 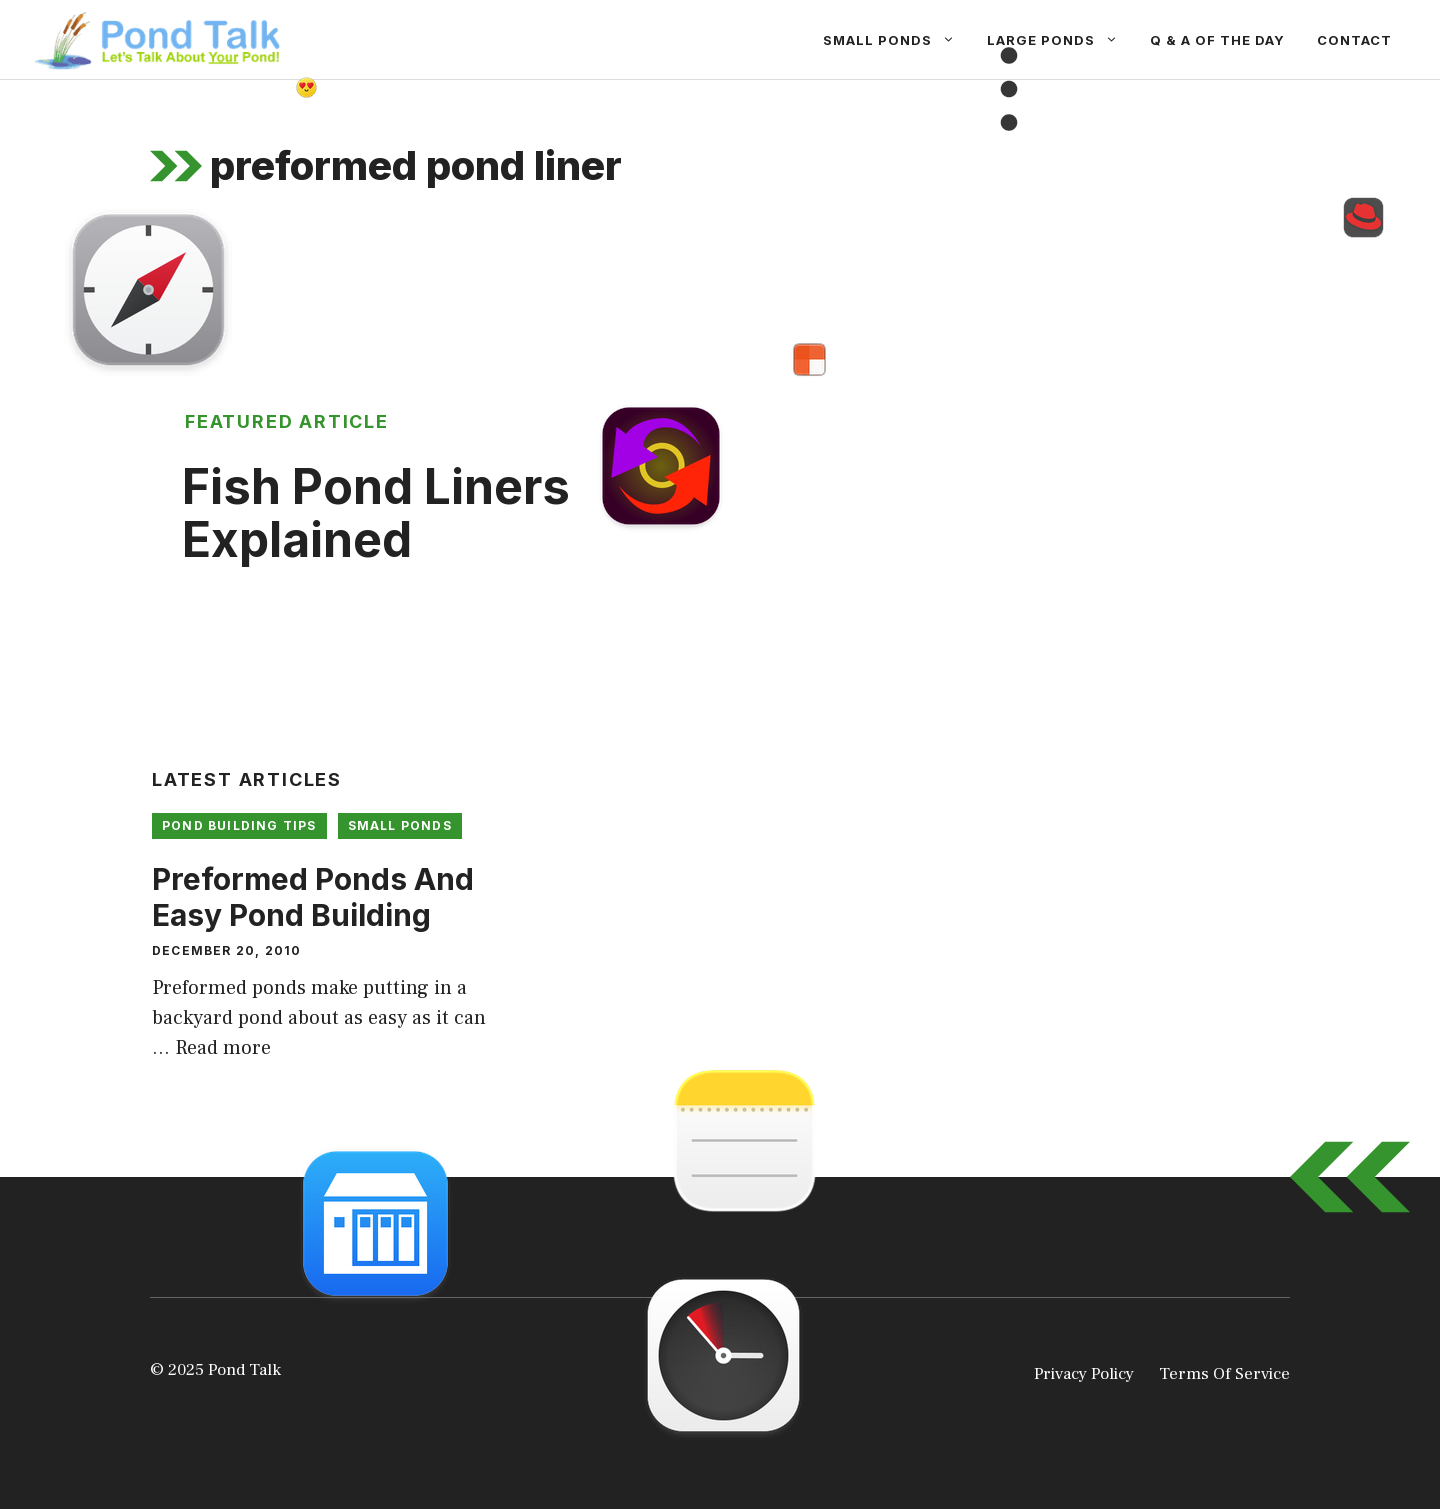 I want to click on open gnome evolution calendar alarm notifications, so click(x=723, y=1355).